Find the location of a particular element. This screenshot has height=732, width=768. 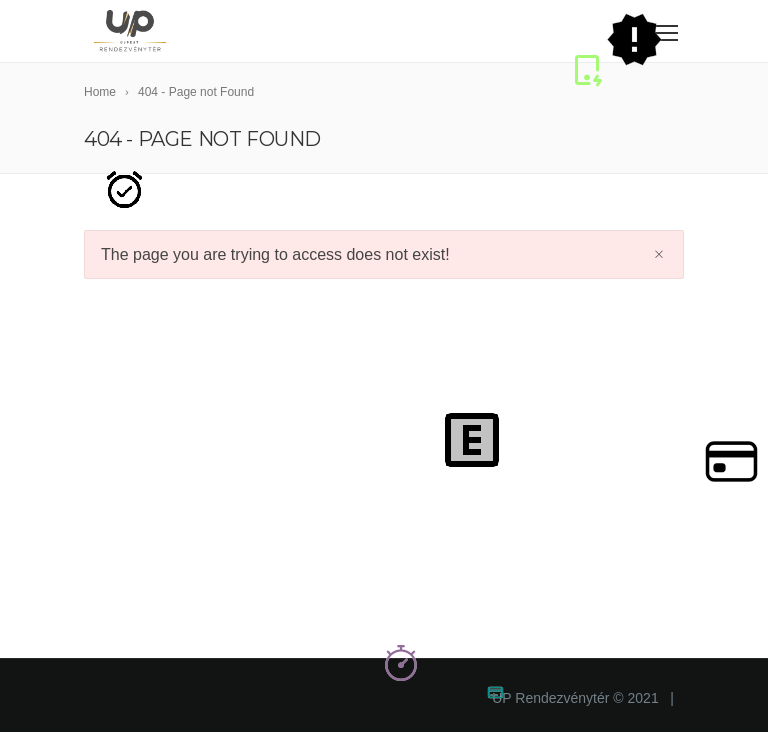

alarm is set and active is located at coordinates (124, 189).